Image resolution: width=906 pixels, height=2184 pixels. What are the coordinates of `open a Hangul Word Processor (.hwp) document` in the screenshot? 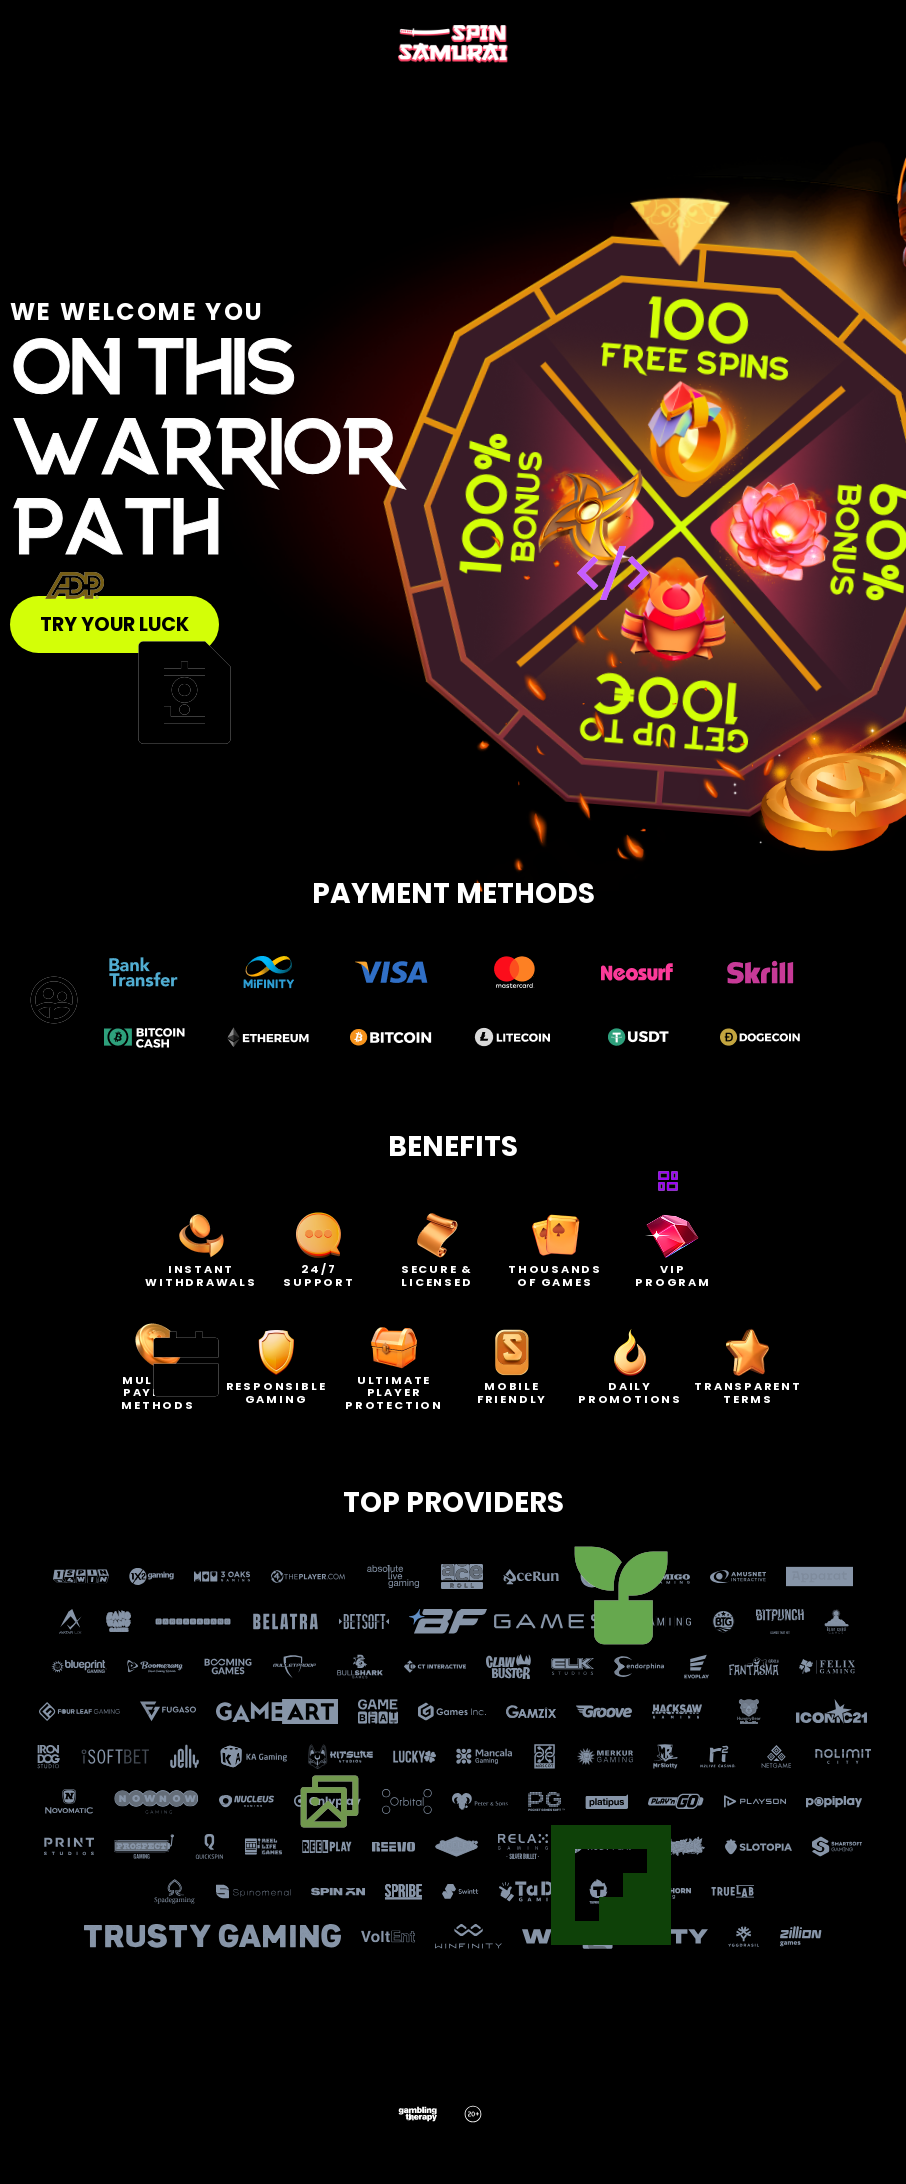 It's located at (184, 692).